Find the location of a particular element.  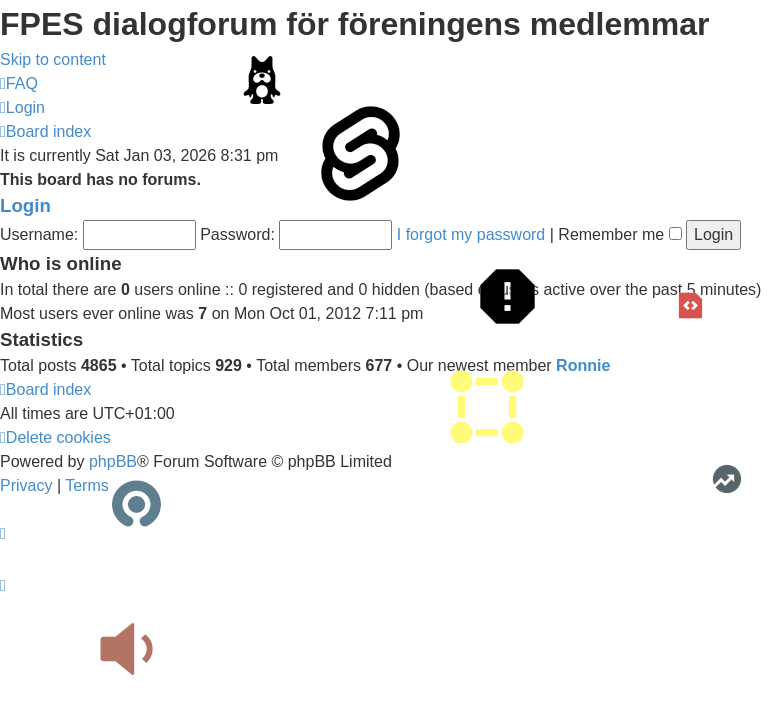

decrease audio volume is located at coordinates (125, 649).